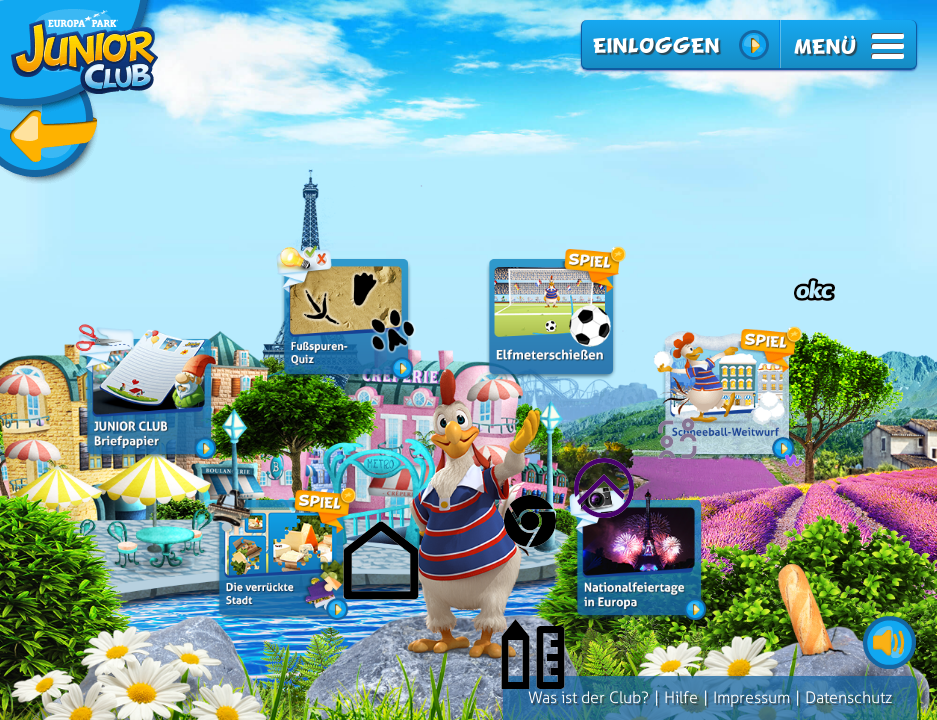 Image resolution: width=937 pixels, height=720 pixels. What do you see at coordinates (533, 654) in the screenshot?
I see `access design tools` at bounding box center [533, 654].